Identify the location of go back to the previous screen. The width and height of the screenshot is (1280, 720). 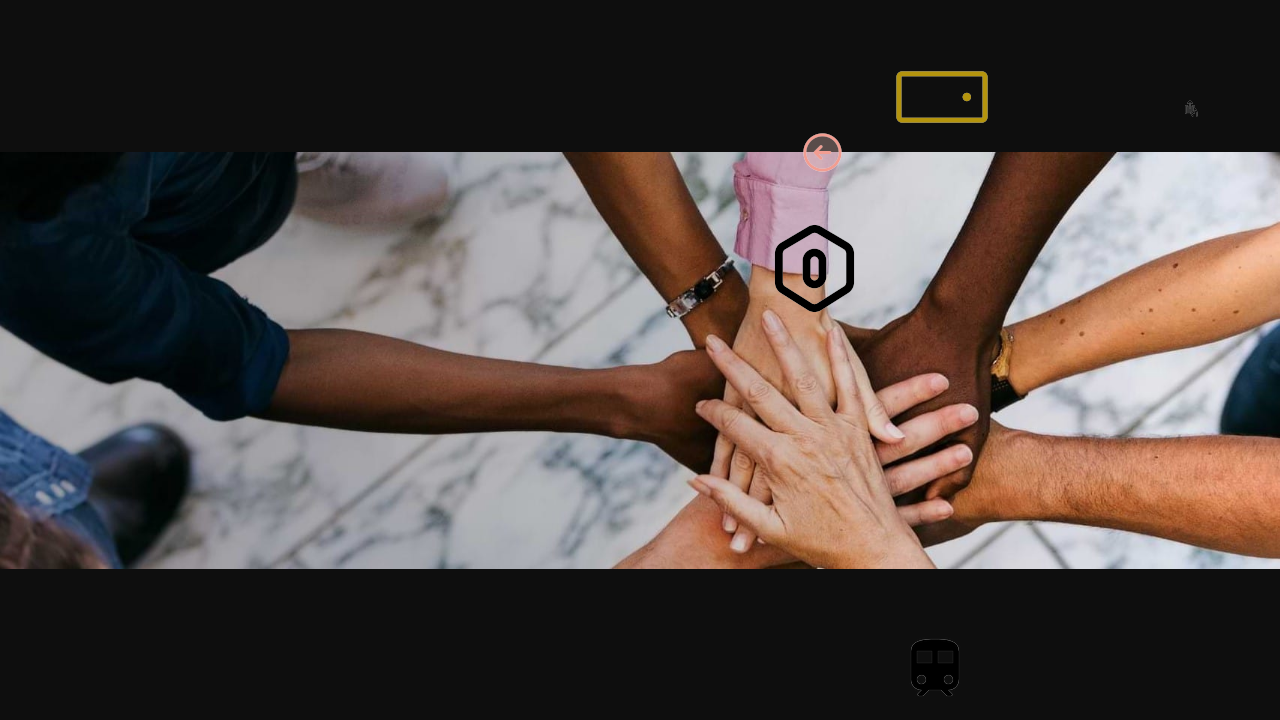
(822, 152).